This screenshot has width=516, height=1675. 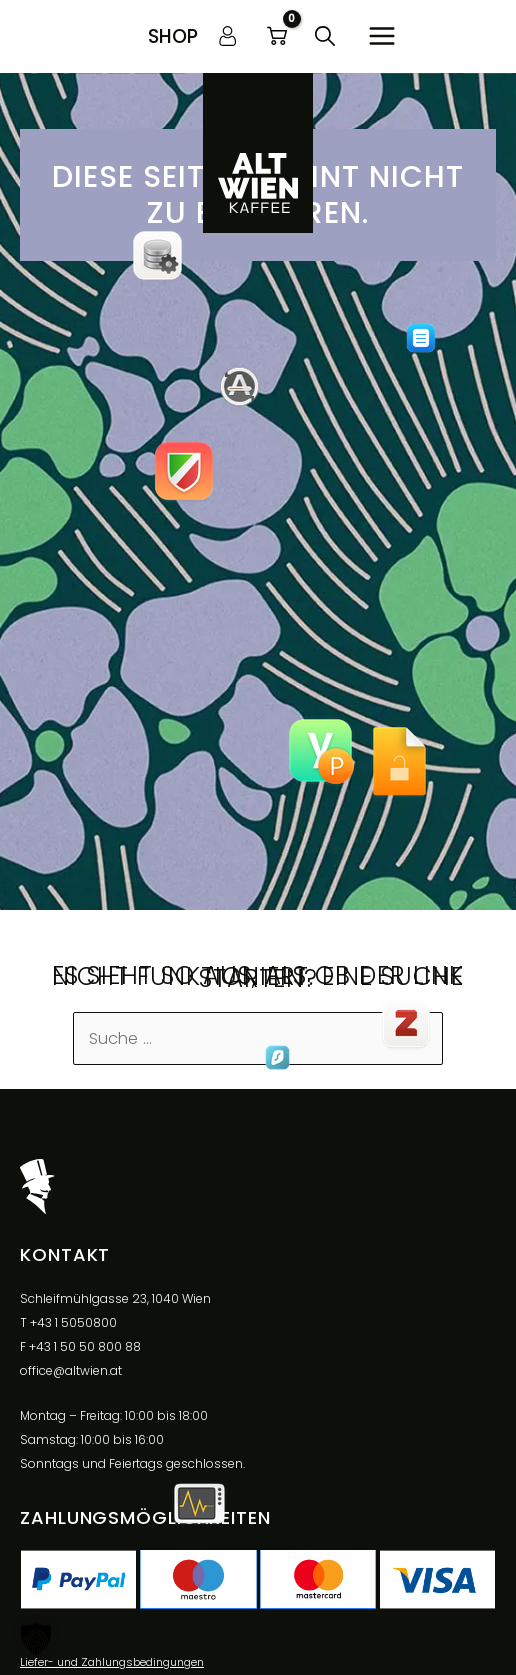 I want to click on open zotero reference manager, so click(x=406, y=1024).